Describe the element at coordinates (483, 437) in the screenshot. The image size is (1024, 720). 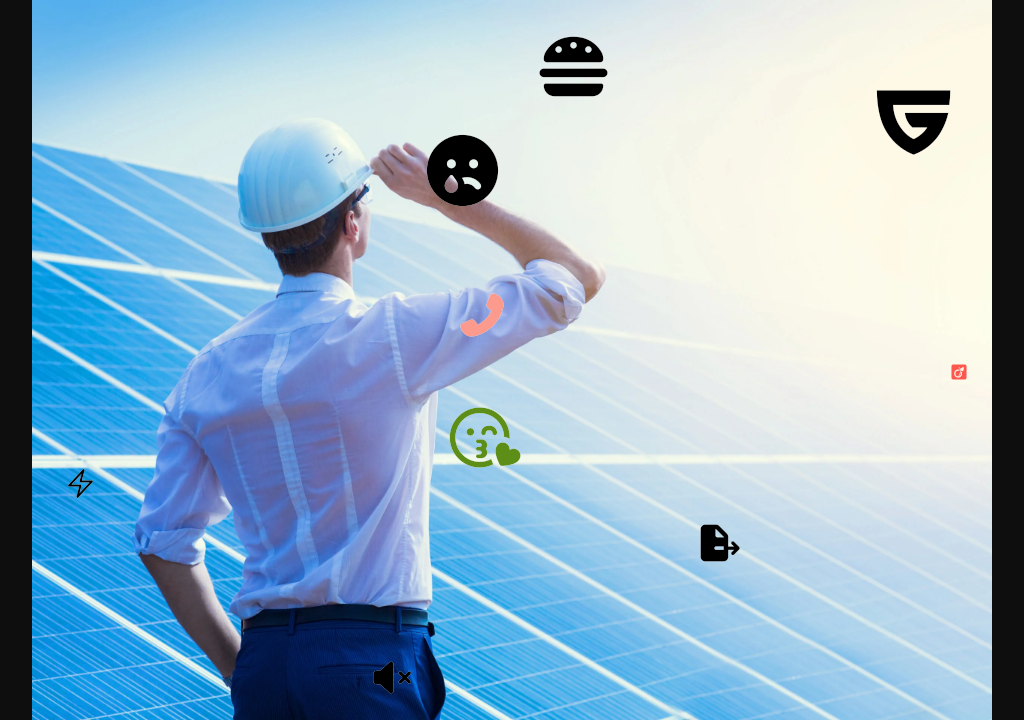
I see `send a kiss or flirty reaction` at that location.